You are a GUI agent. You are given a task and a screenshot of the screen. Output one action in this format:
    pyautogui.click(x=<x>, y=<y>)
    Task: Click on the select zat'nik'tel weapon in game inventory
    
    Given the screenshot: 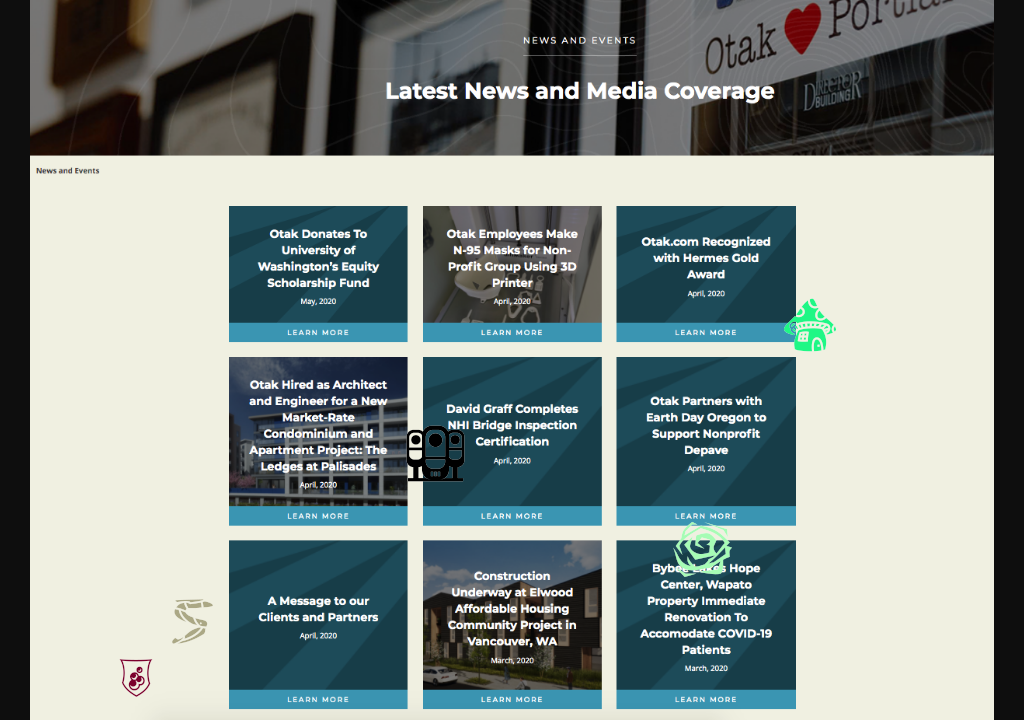 What is the action you would take?
    pyautogui.click(x=192, y=621)
    